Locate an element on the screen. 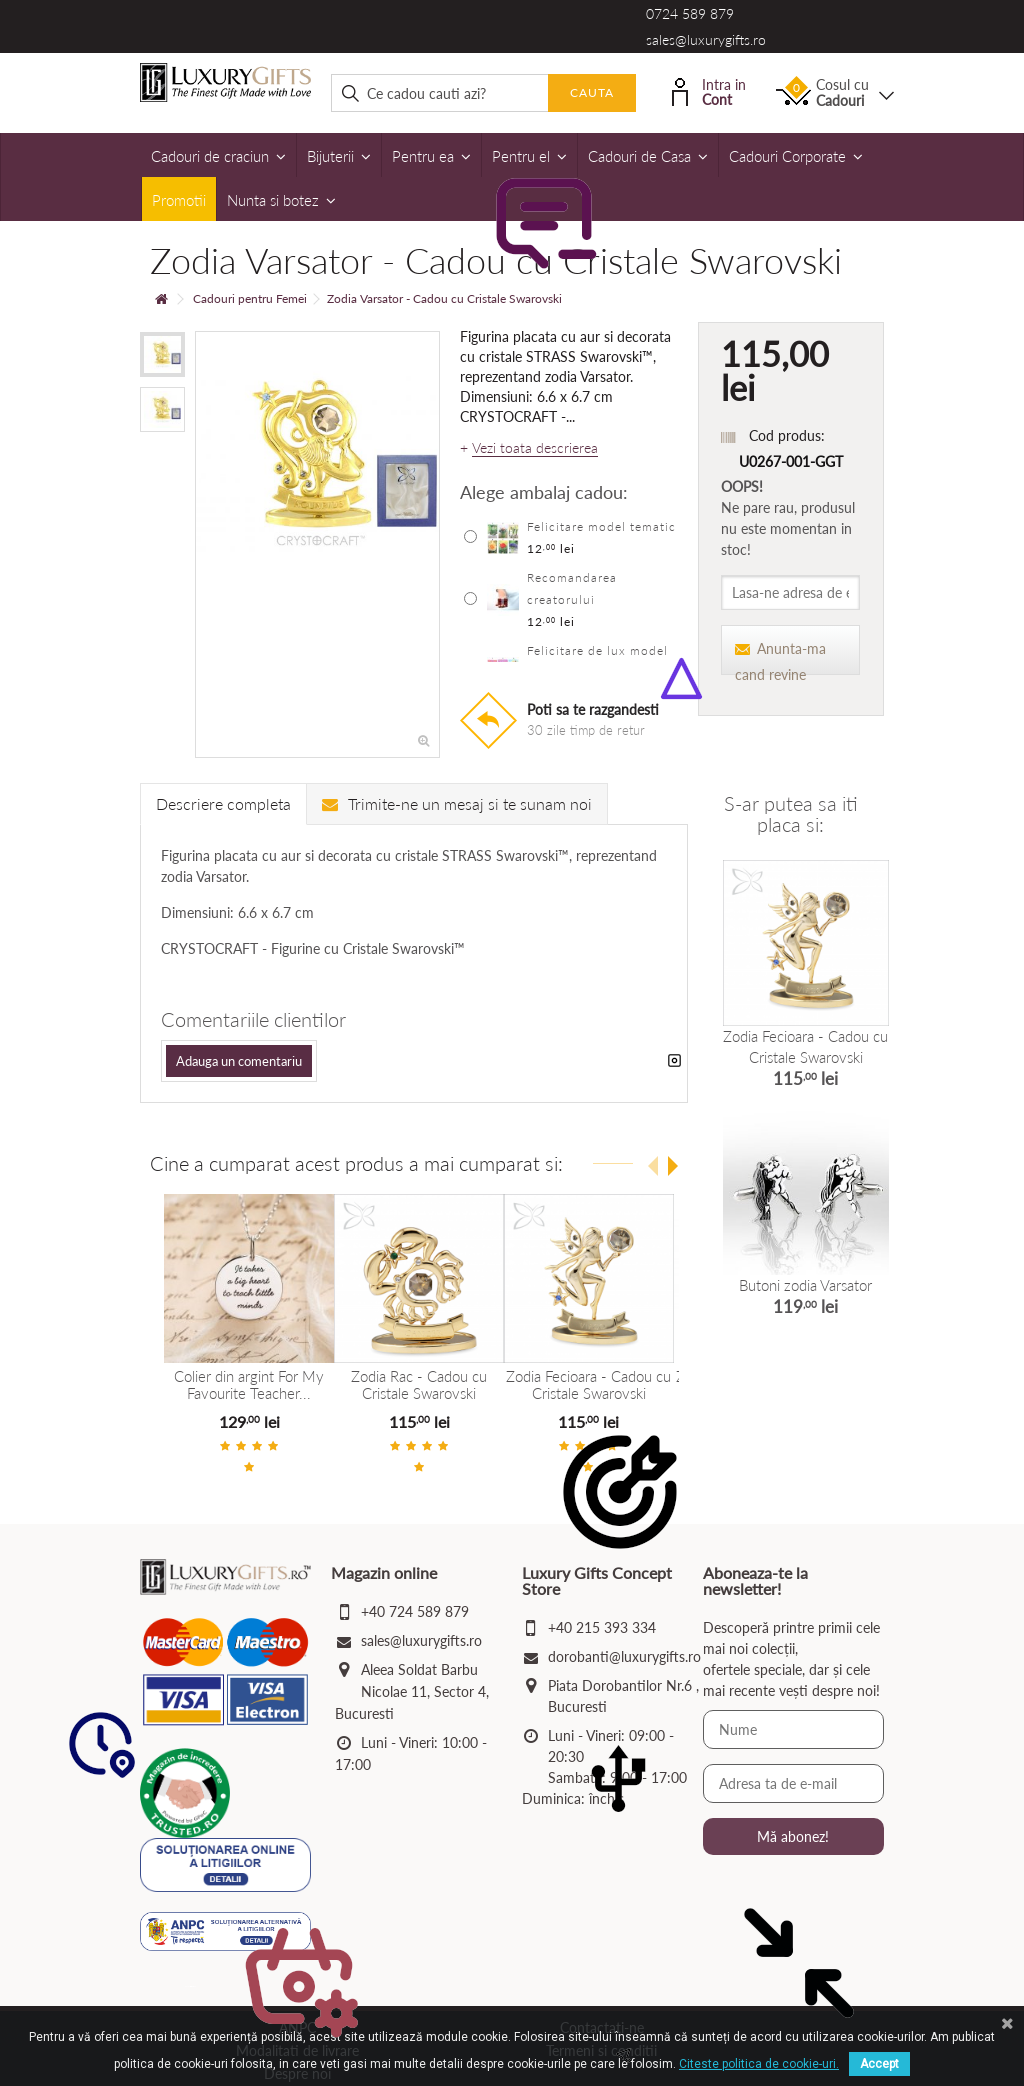 Image resolution: width=1024 pixels, height=2086 pixels. minimize or reduce window size is located at coordinates (799, 1963).